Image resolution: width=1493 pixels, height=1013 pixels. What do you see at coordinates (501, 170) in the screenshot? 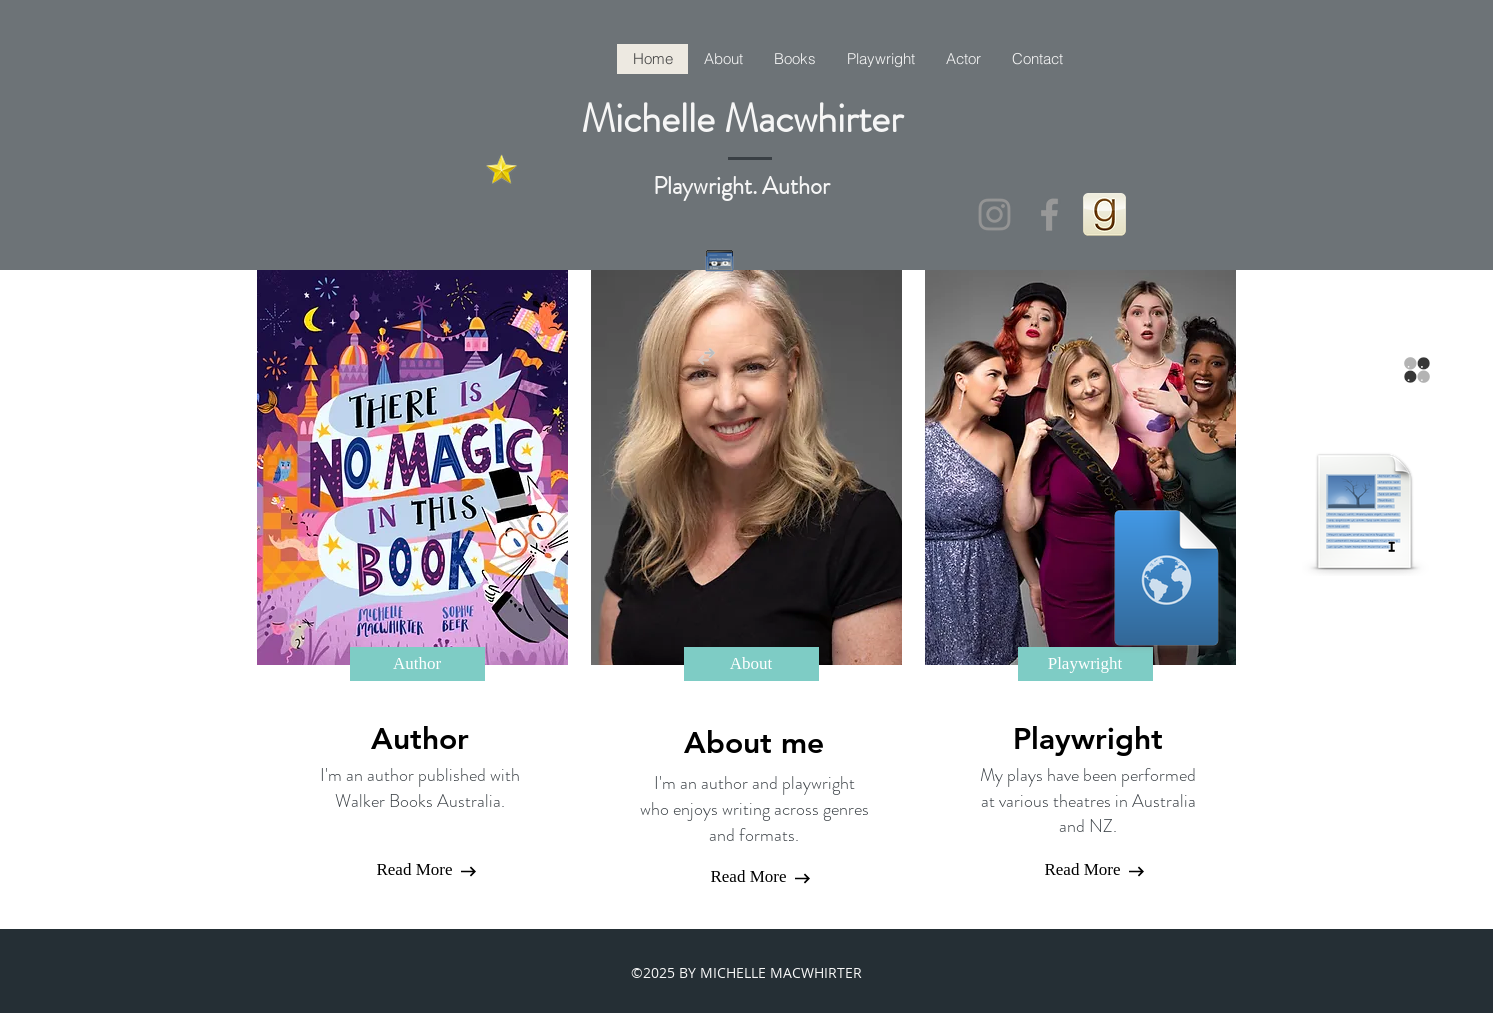
I see `indicates a starred or favorited item` at bounding box center [501, 170].